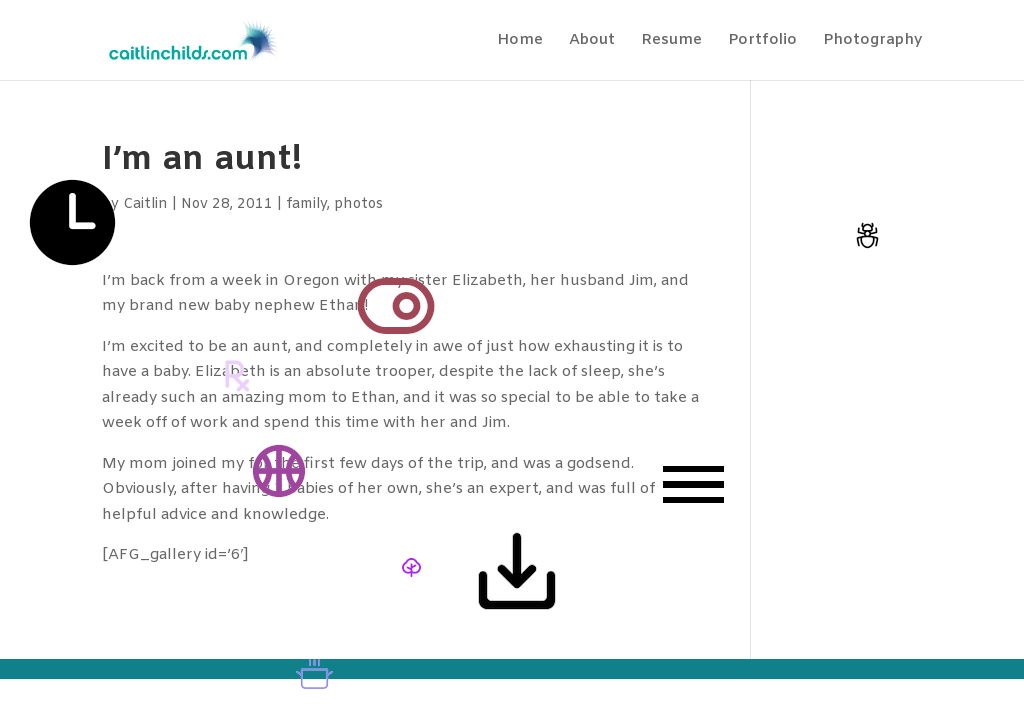  Describe the element at coordinates (867, 235) in the screenshot. I see `report a bug or issue` at that location.